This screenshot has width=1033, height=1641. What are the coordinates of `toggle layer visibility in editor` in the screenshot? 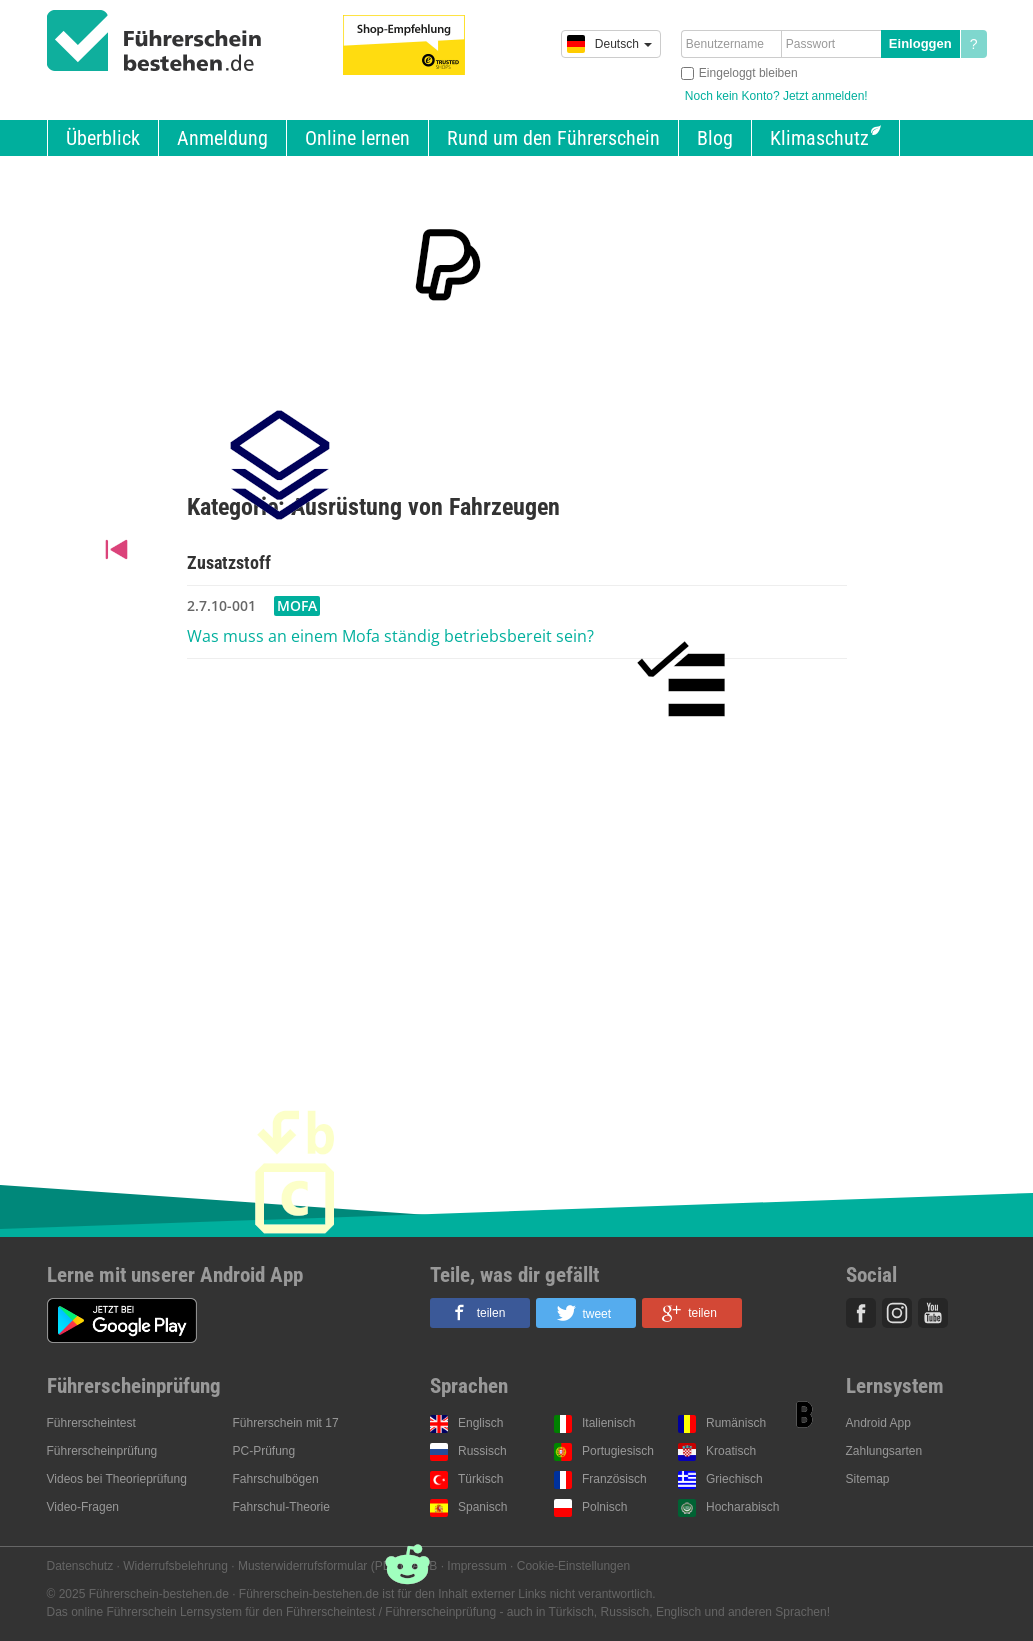 It's located at (280, 465).